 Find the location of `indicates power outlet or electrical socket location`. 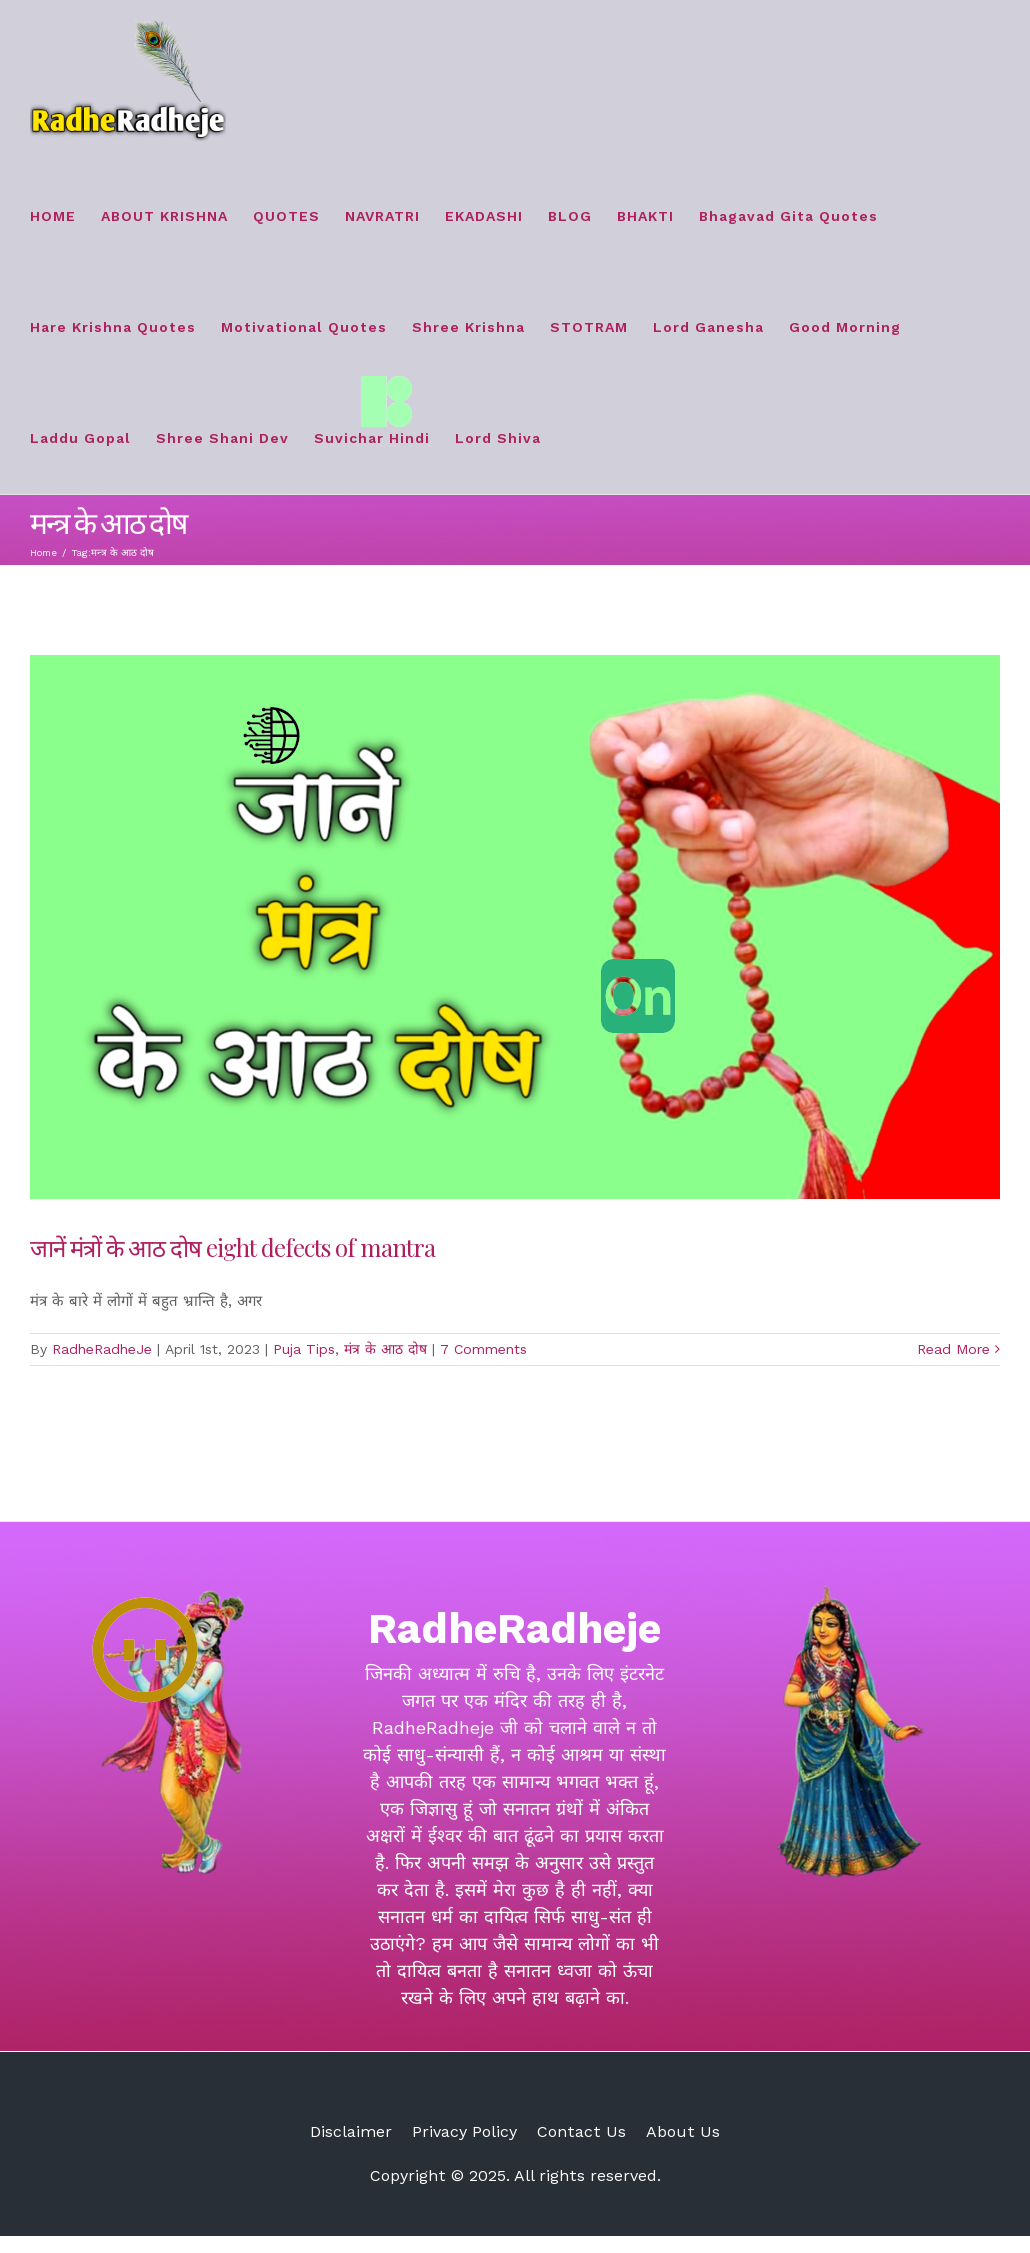

indicates power outlet or electrical socket location is located at coordinates (145, 1650).